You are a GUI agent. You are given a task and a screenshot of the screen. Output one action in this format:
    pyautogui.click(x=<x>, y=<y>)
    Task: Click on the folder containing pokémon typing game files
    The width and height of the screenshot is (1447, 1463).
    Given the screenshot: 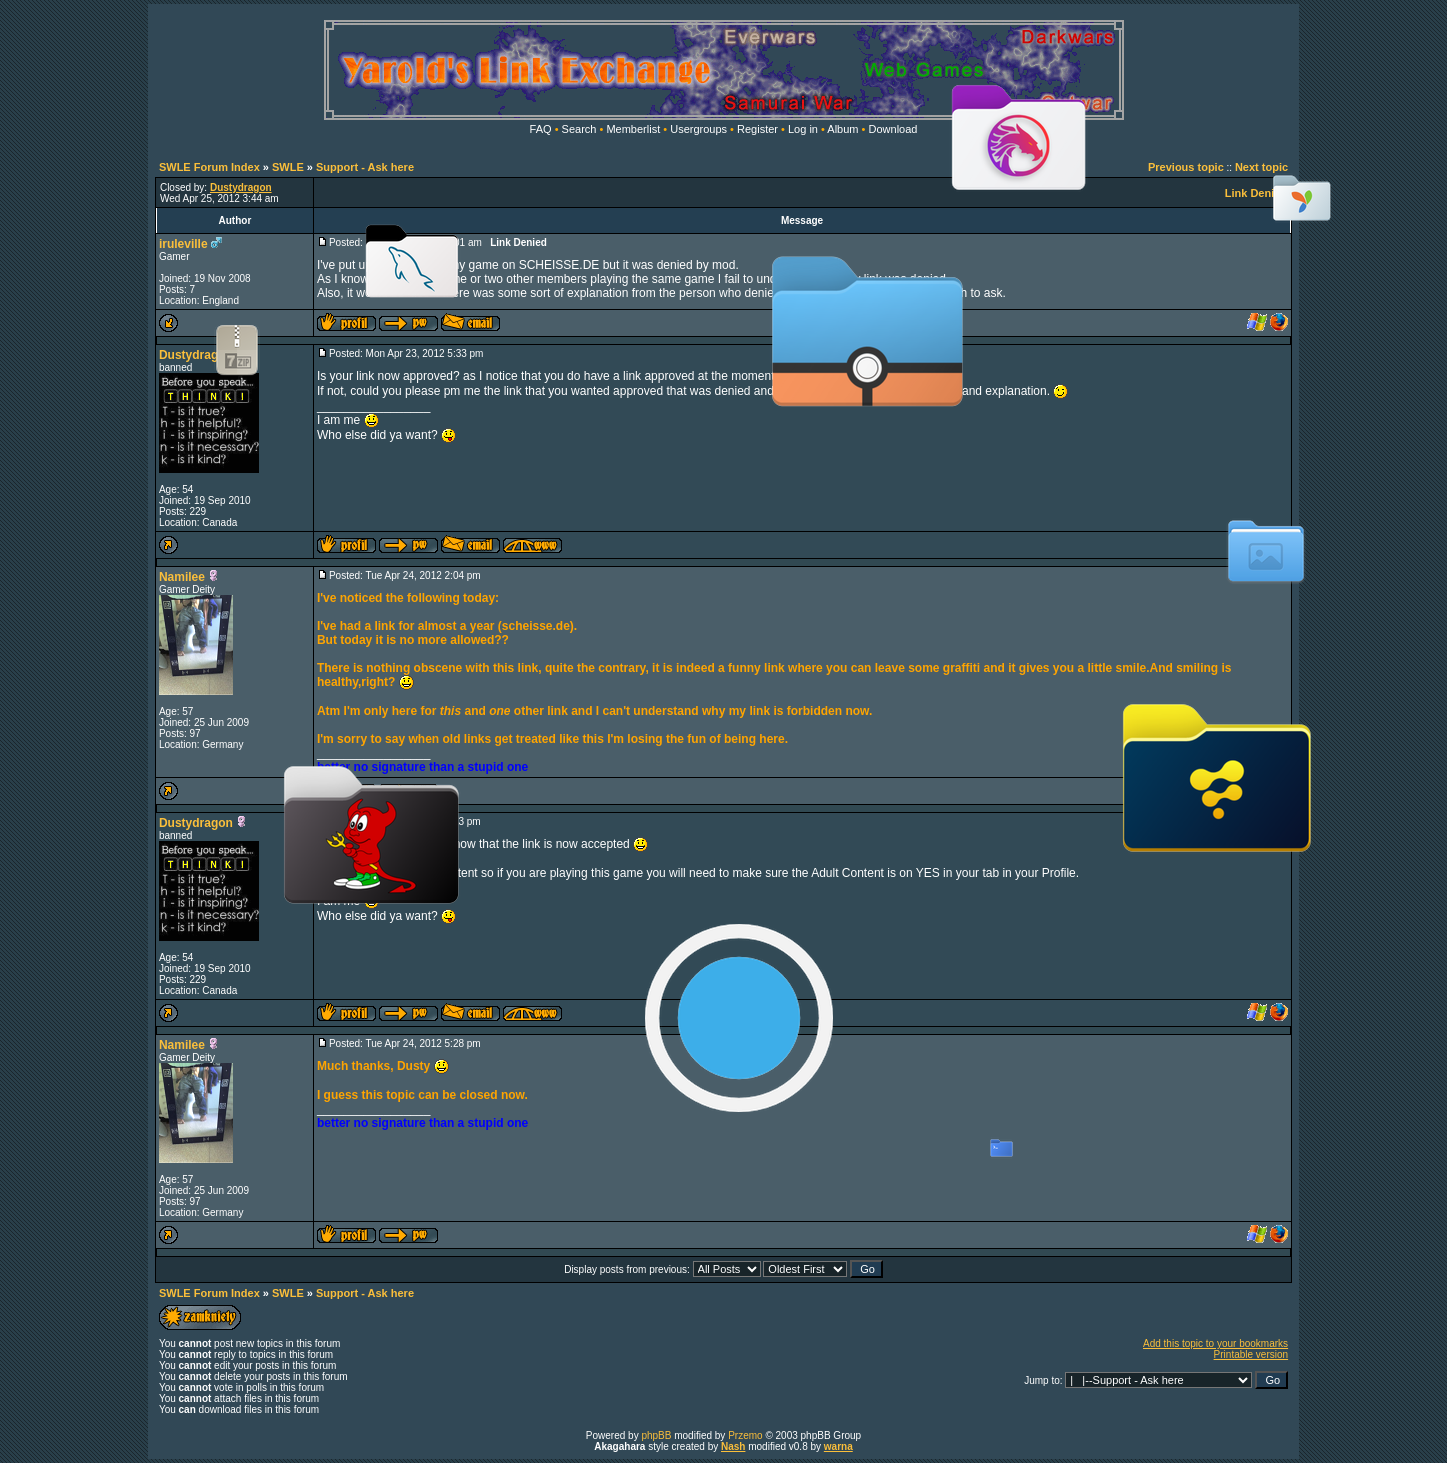 What is the action you would take?
    pyautogui.click(x=866, y=336)
    